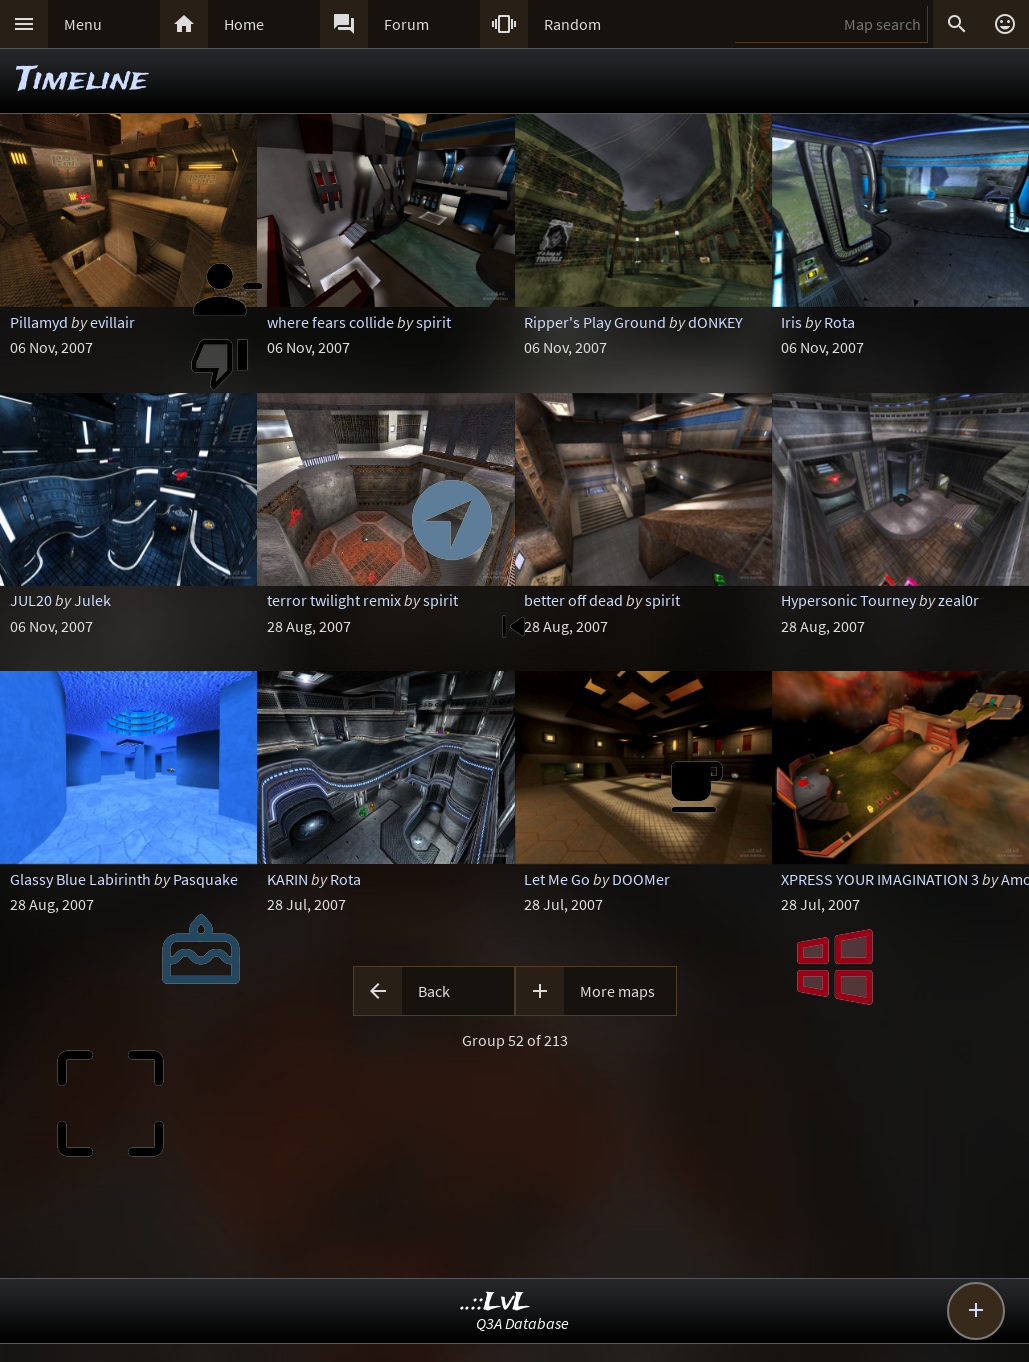 The height and width of the screenshot is (1362, 1029). I want to click on navigate to current location, so click(452, 520).